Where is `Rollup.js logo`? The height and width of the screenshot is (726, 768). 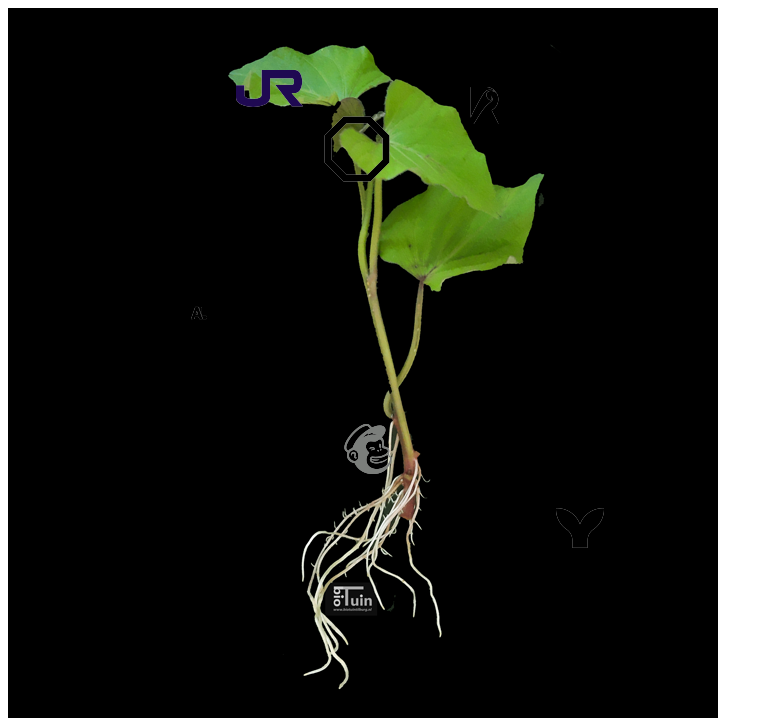
Rollup.js logo is located at coordinates (484, 105).